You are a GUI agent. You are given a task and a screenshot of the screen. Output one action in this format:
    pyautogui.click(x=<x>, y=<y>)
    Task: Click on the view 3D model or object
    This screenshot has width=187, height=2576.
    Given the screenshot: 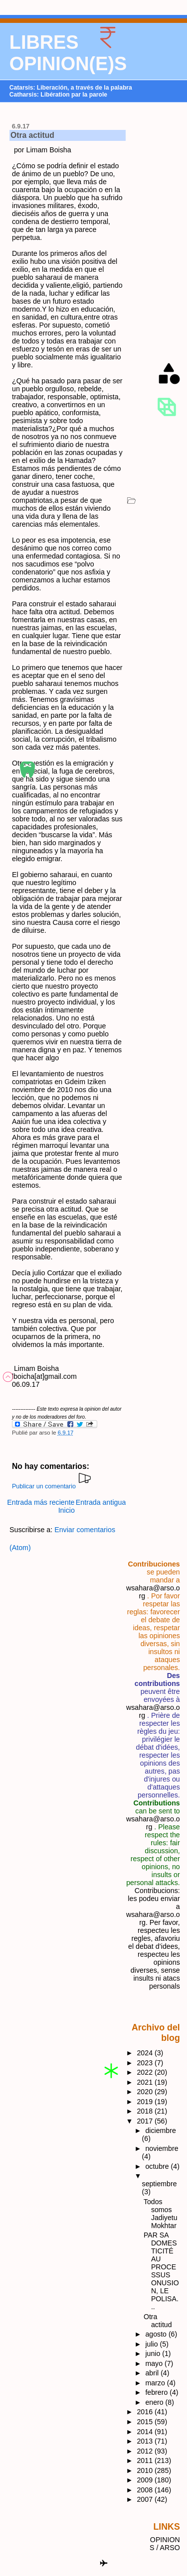 What is the action you would take?
    pyautogui.click(x=167, y=407)
    